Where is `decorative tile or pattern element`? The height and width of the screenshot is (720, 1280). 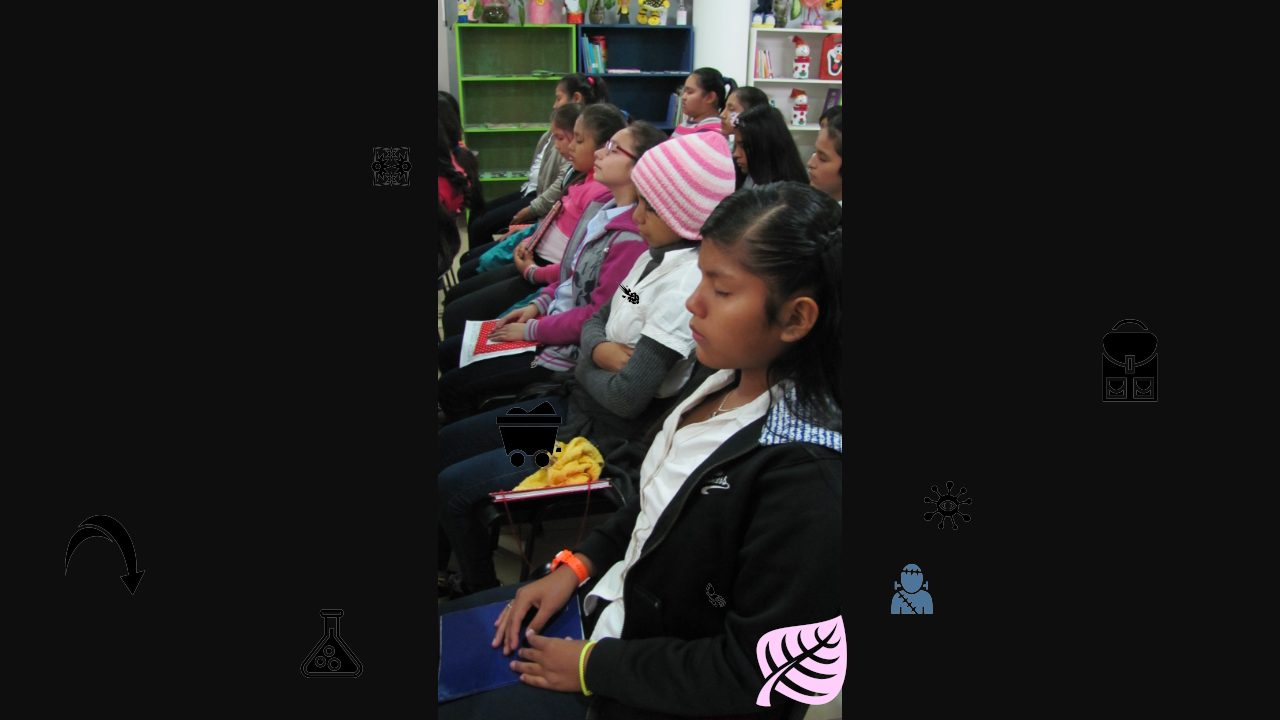
decorative tile or pattern element is located at coordinates (391, 166).